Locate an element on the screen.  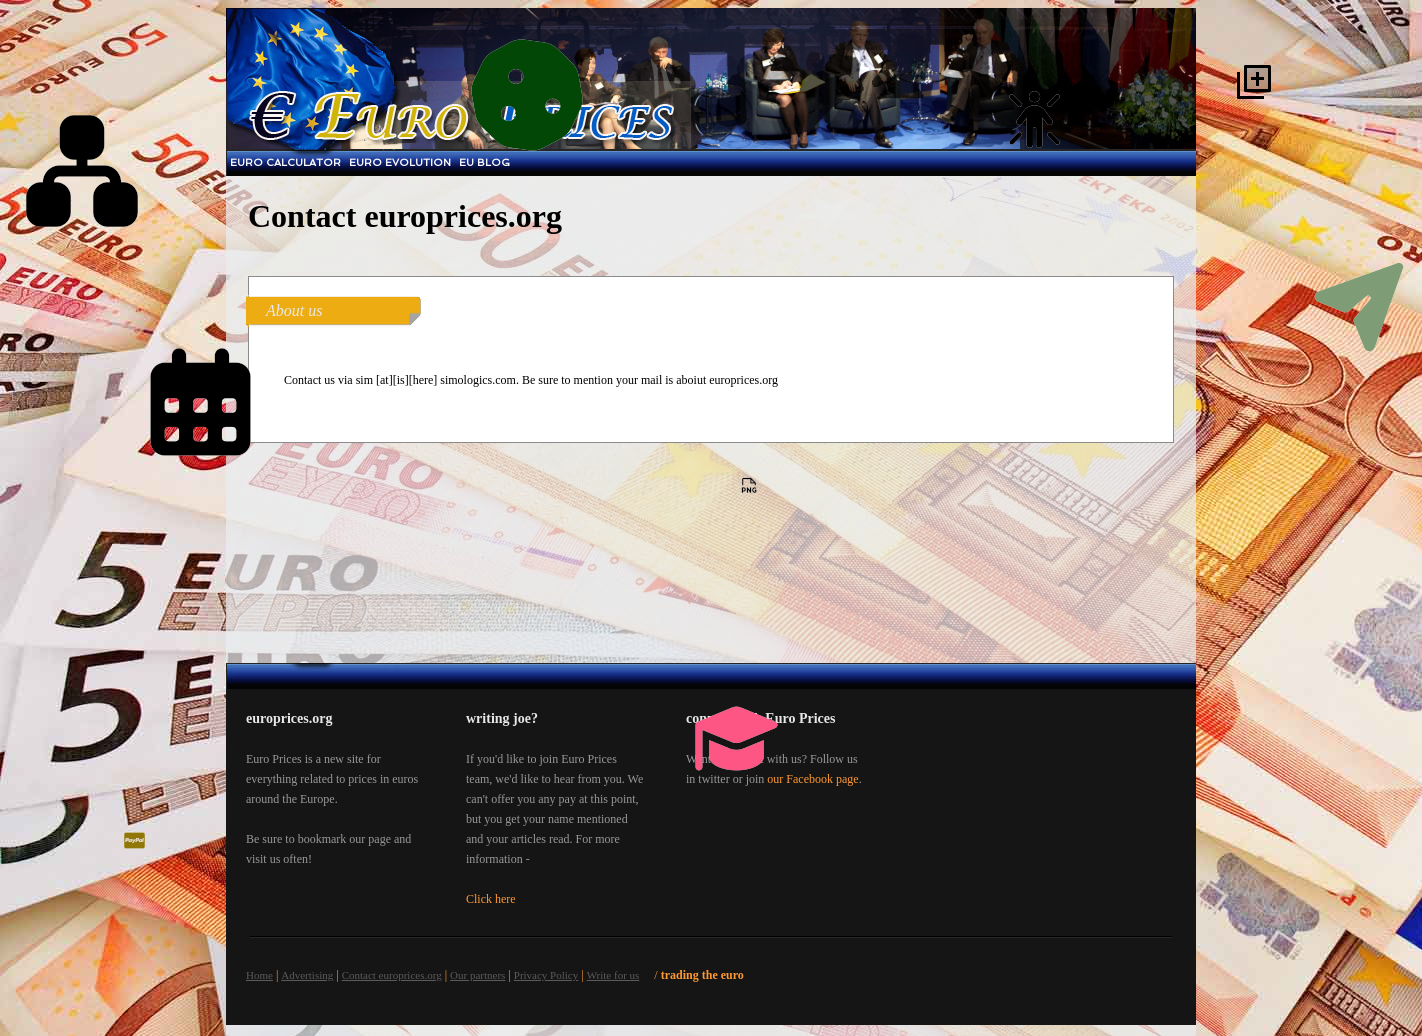
view or open a PNG image file is located at coordinates (749, 486).